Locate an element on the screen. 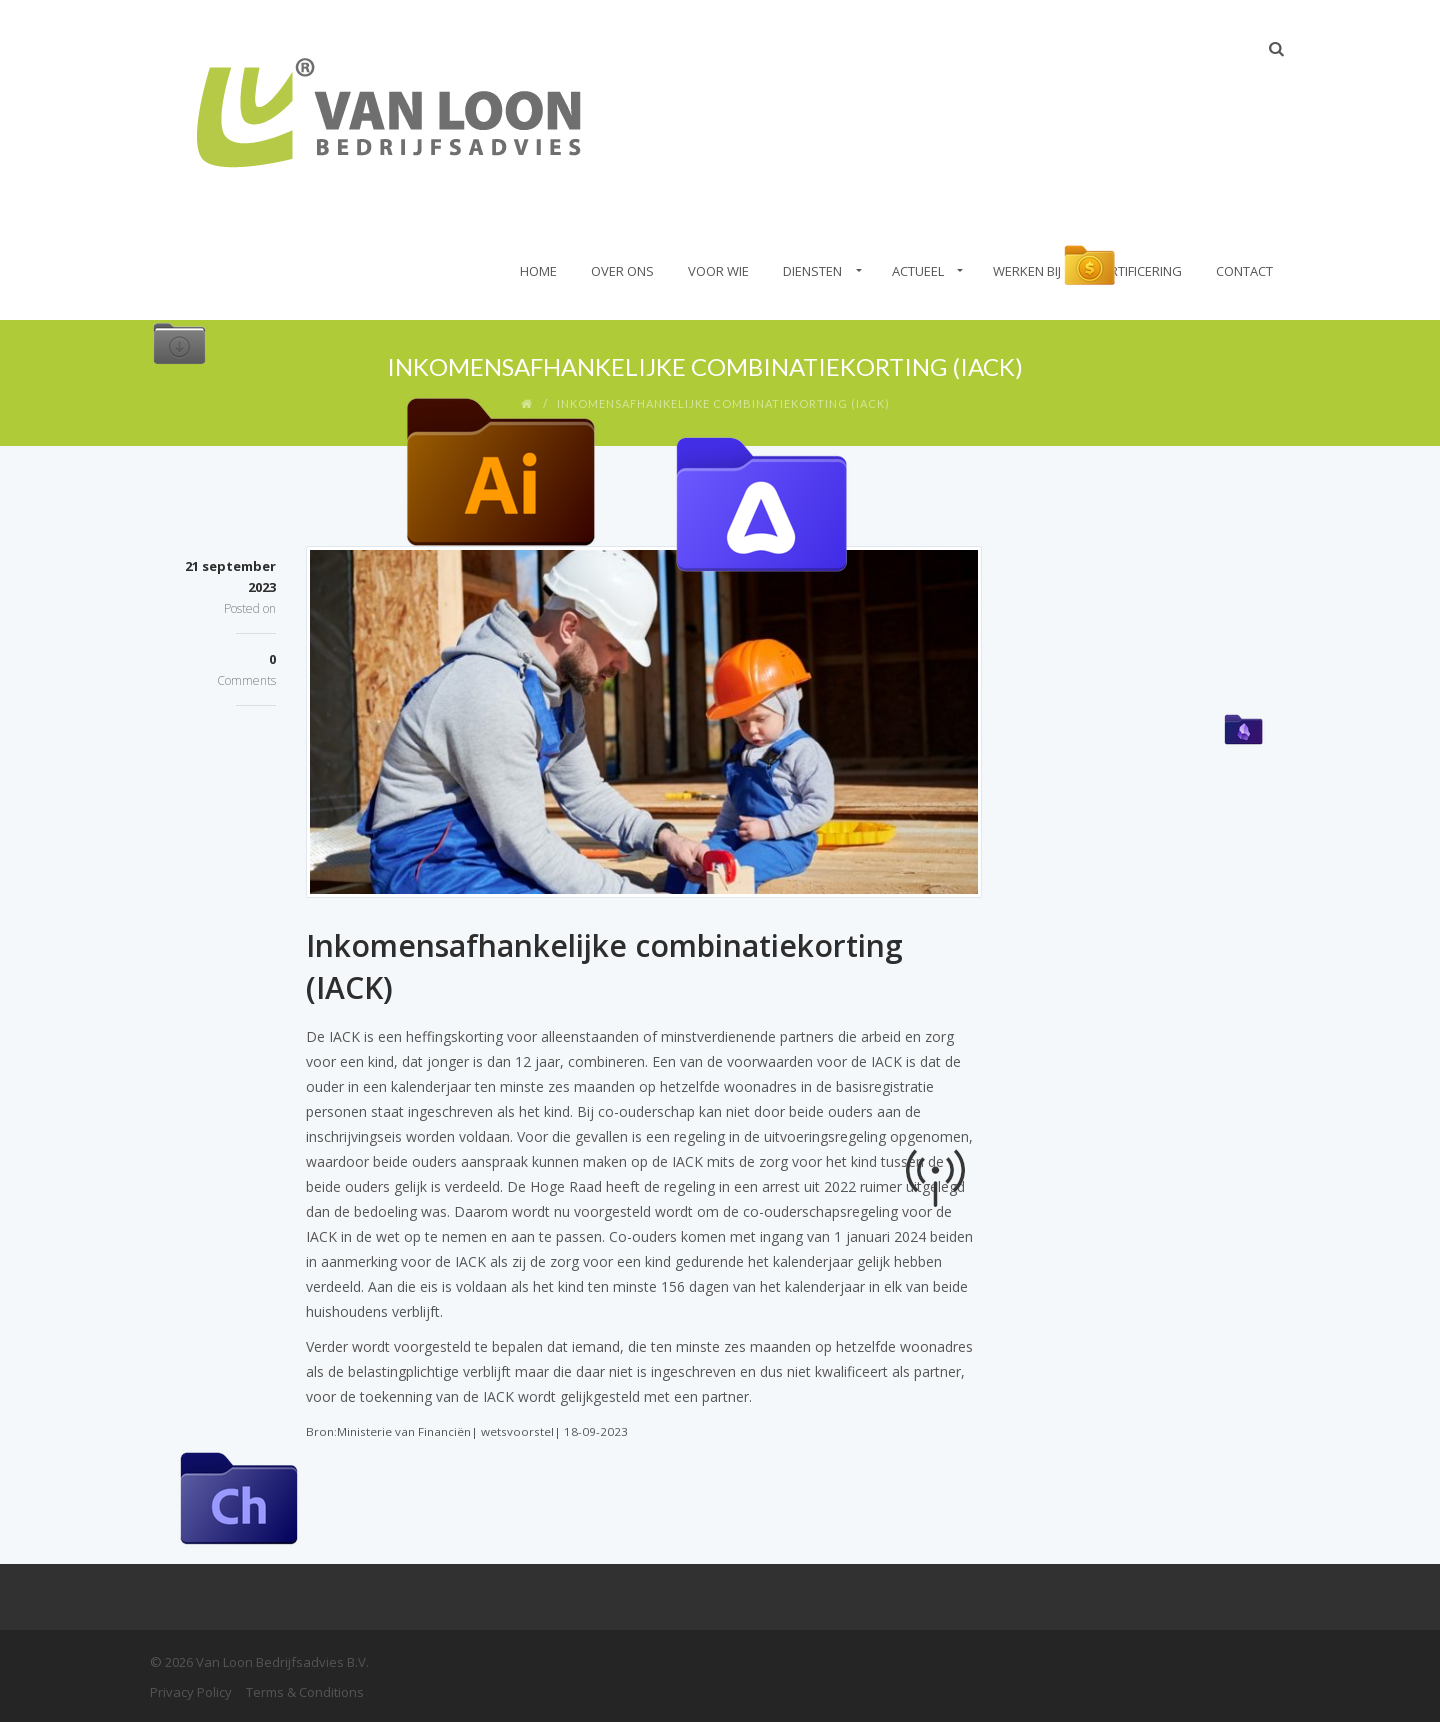 The width and height of the screenshot is (1440, 1722). open adonis project folder is located at coordinates (761, 509).